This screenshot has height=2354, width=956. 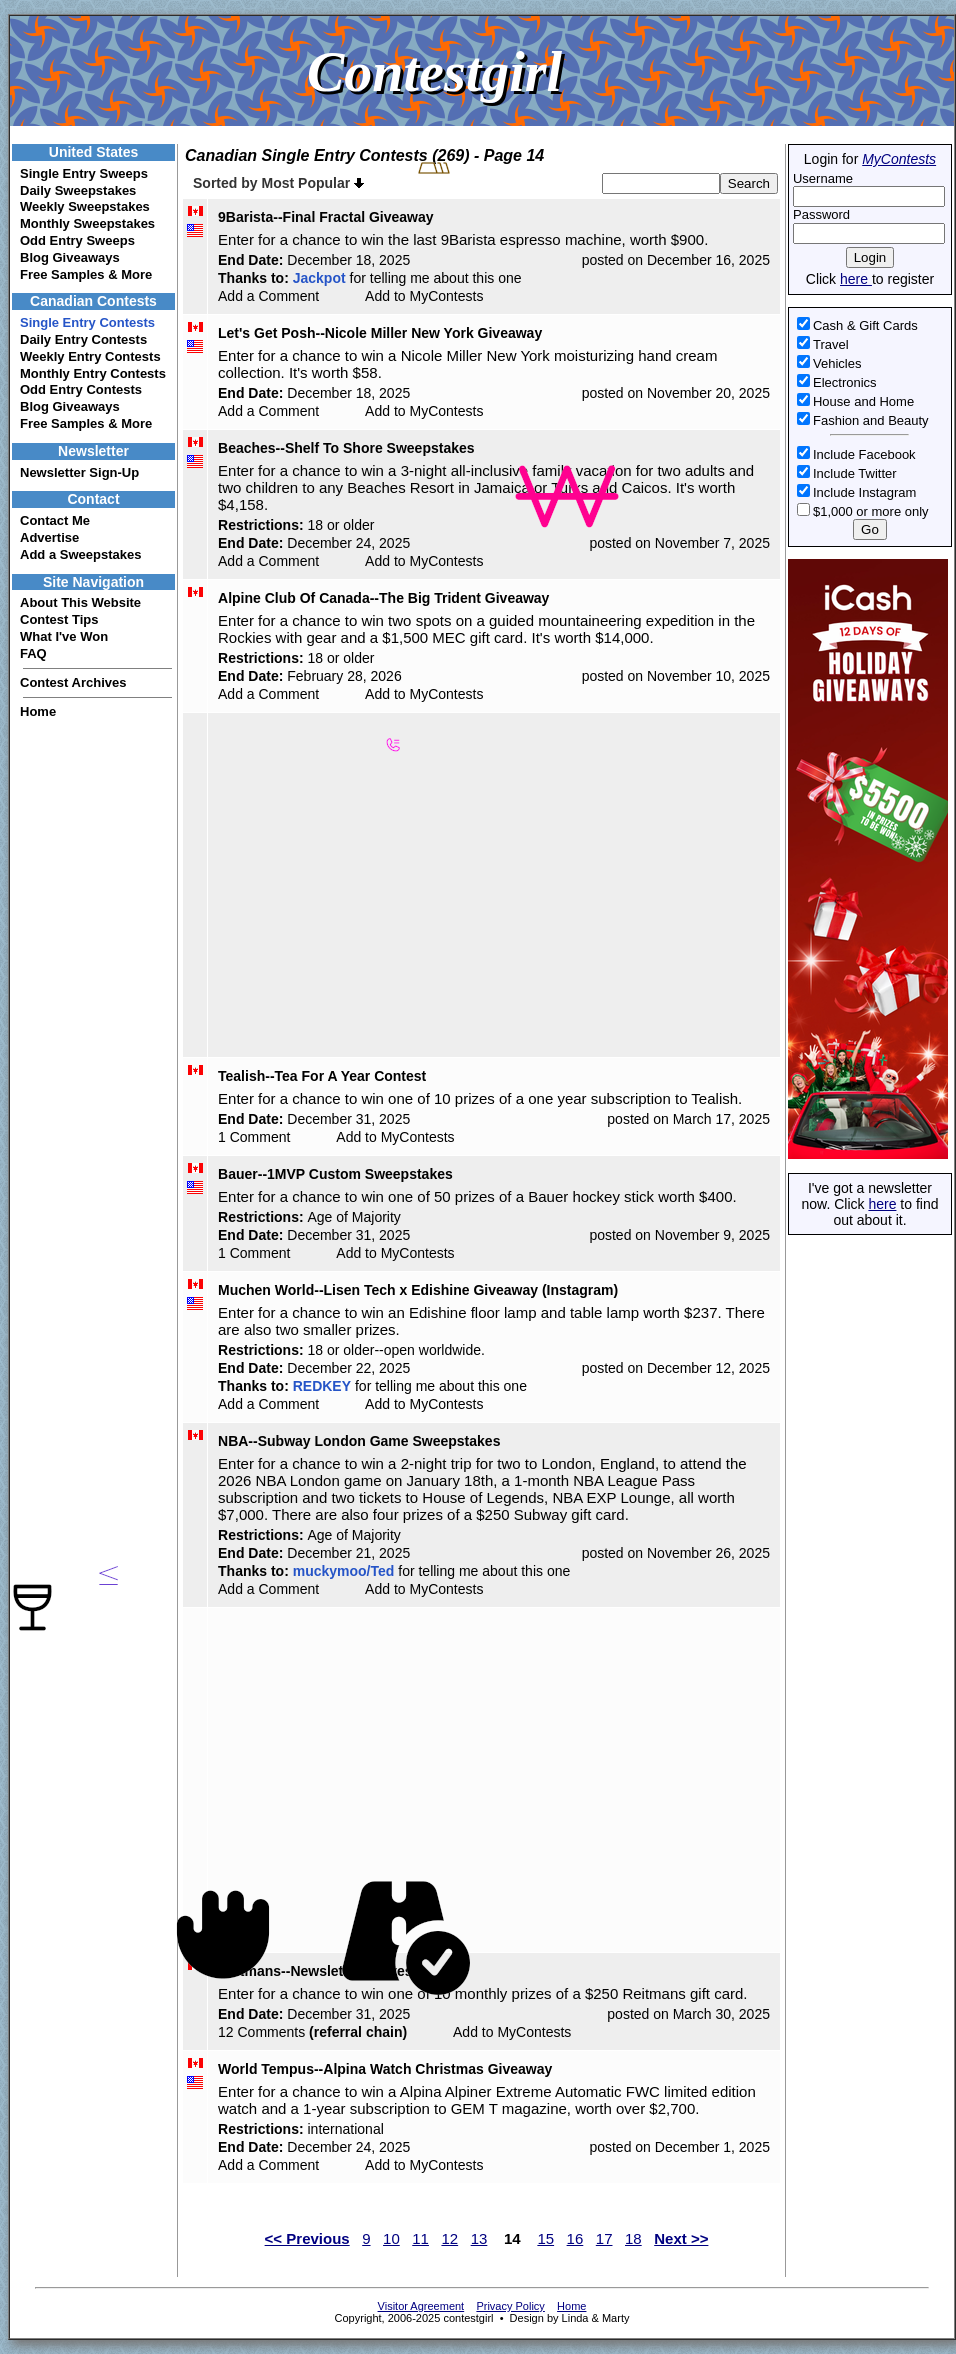 What do you see at coordinates (567, 493) in the screenshot?
I see `indicates Korean won currency` at bounding box center [567, 493].